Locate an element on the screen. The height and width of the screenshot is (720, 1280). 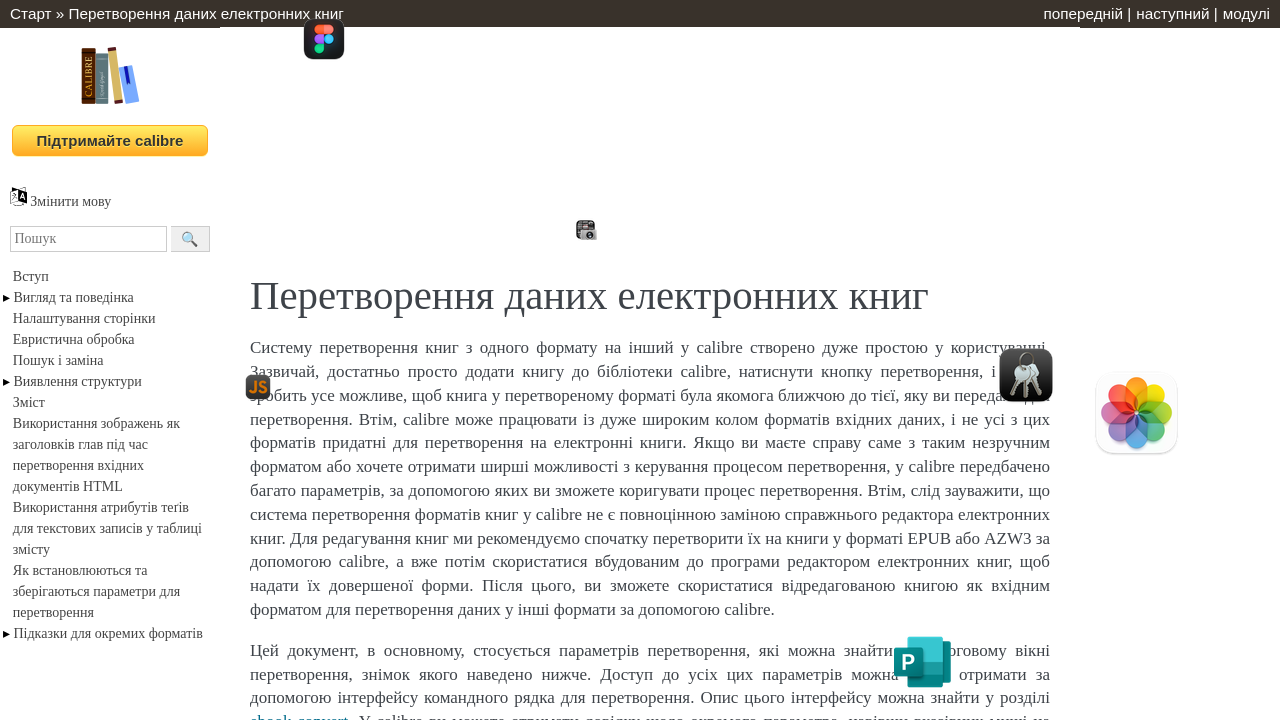
open javascript testing application is located at coordinates (258, 387).